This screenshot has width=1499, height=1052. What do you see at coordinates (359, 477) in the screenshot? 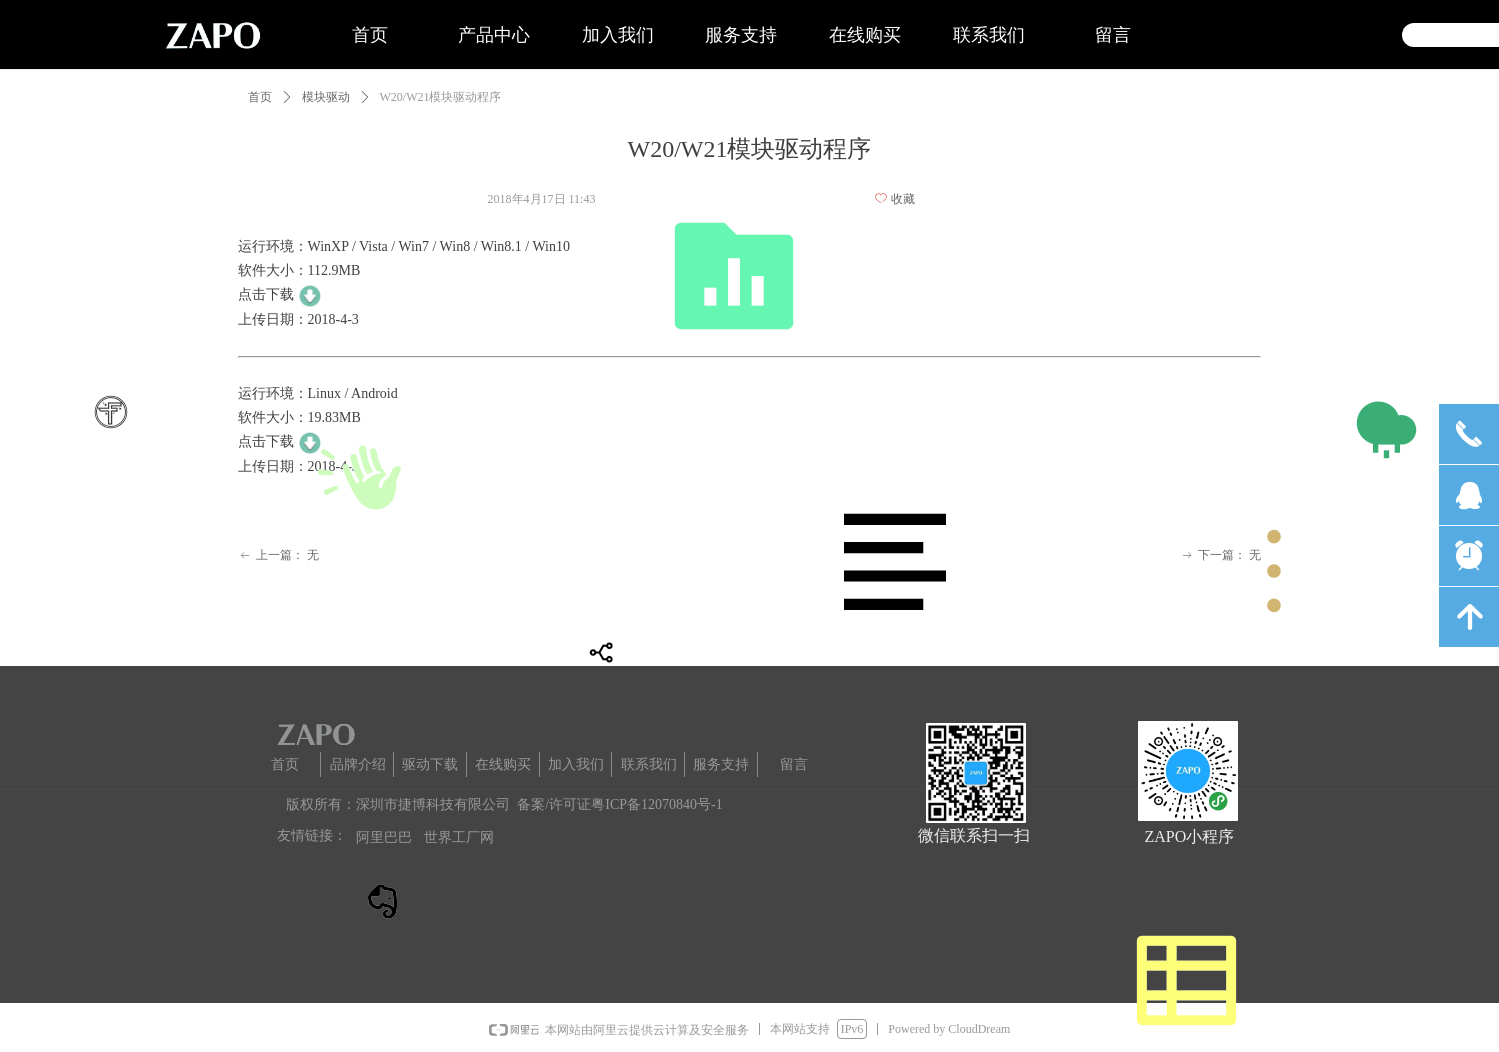
I see `open the Clubhouse app` at bounding box center [359, 477].